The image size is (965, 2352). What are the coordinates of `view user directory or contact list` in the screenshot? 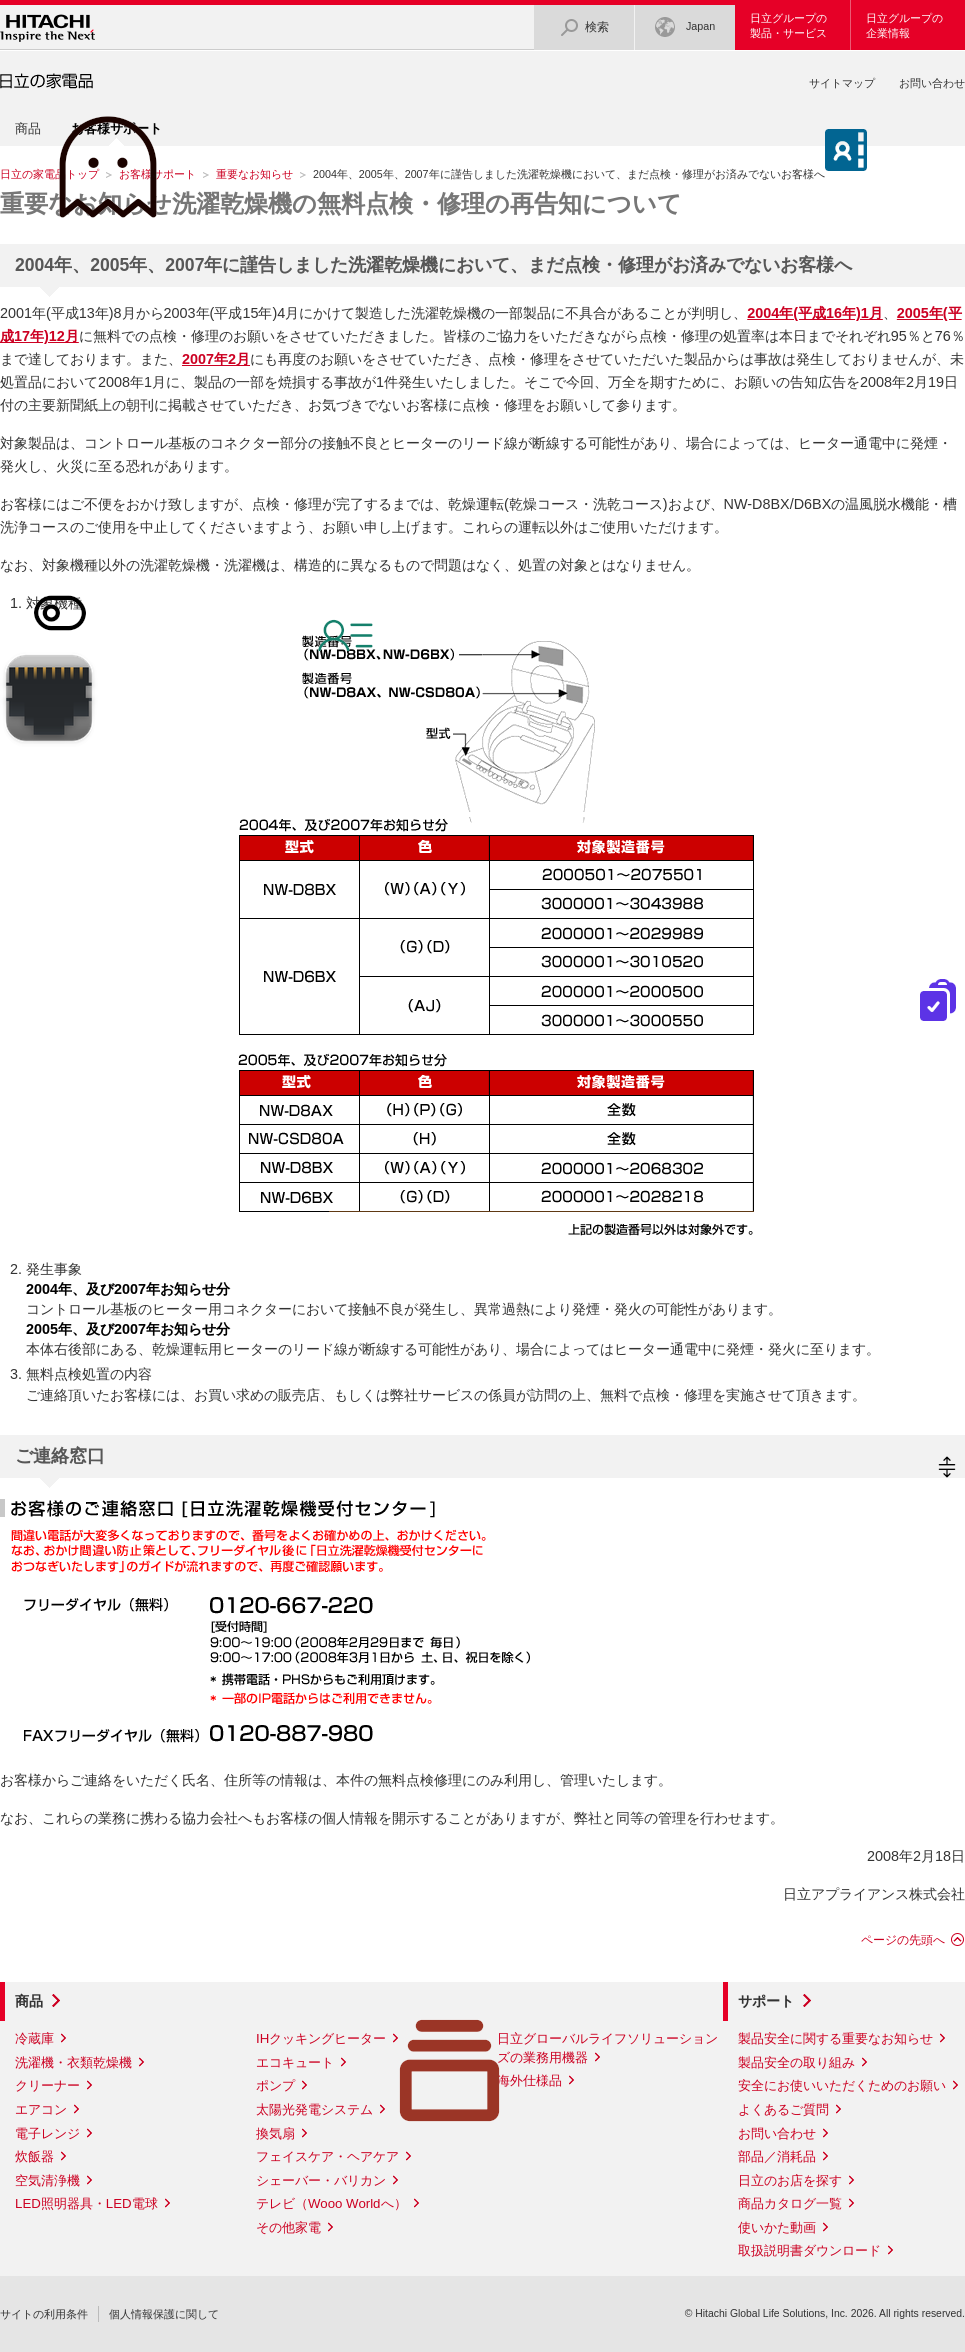 It's located at (344, 635).